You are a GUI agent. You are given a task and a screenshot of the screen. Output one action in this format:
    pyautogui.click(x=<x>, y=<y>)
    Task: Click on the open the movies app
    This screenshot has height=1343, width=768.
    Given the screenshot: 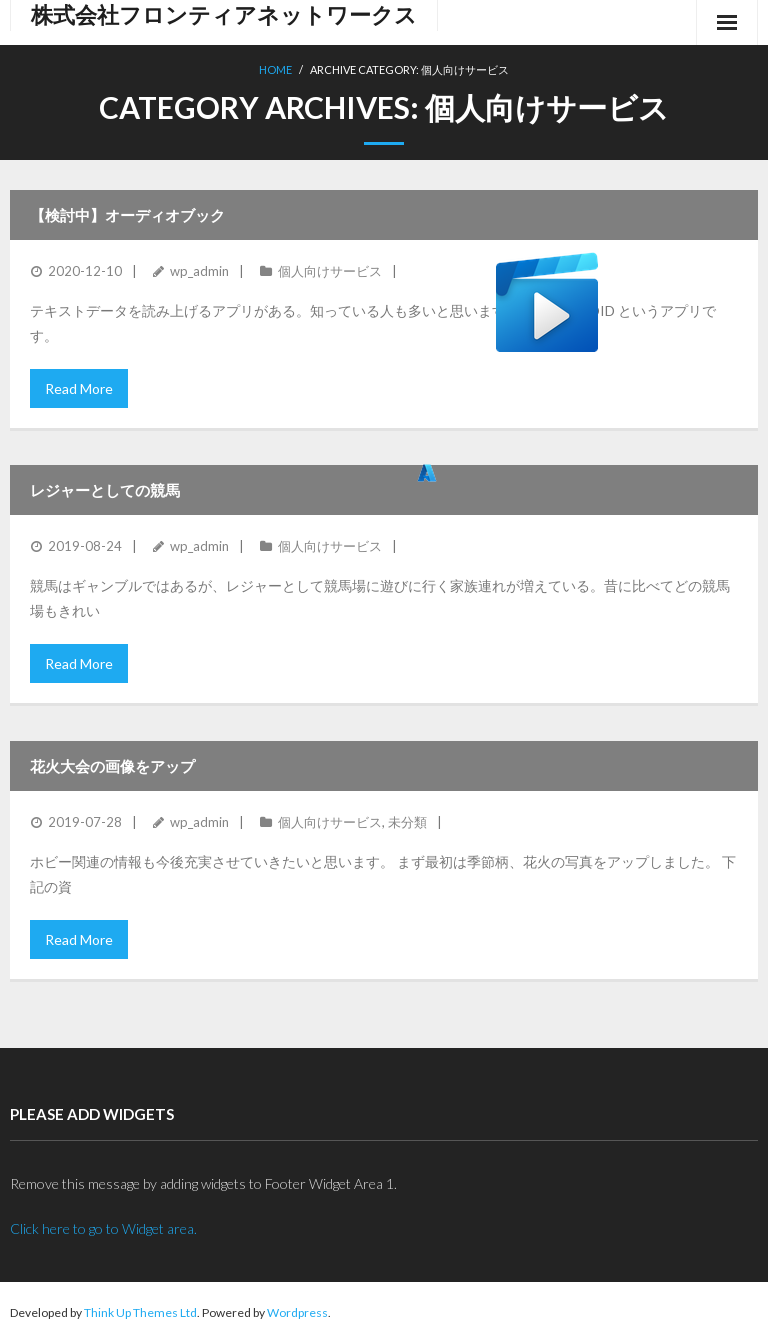 What is the action you would take?
    pyautogui.click(x=547, y=301)
    